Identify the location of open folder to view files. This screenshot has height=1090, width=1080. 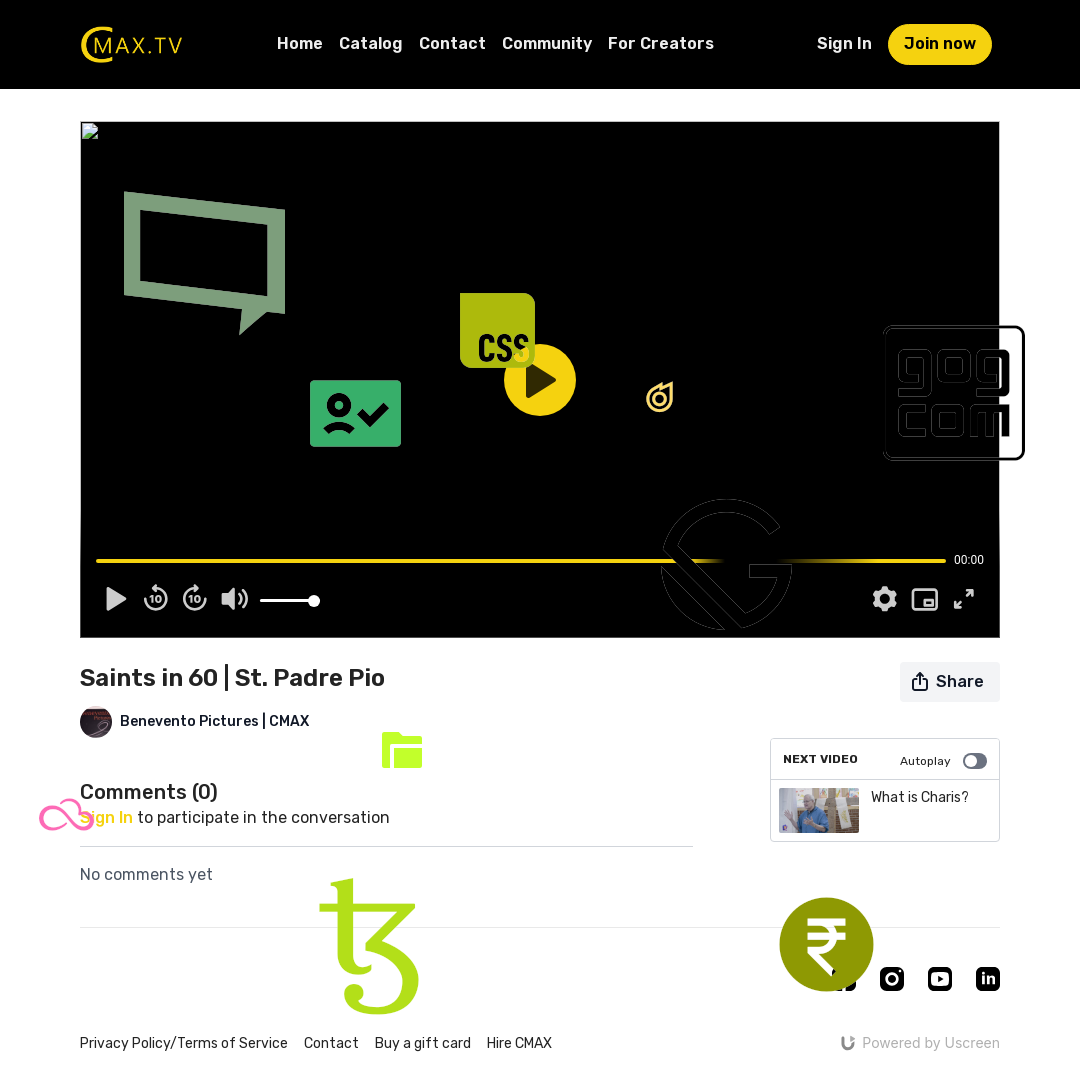
(402, 750).